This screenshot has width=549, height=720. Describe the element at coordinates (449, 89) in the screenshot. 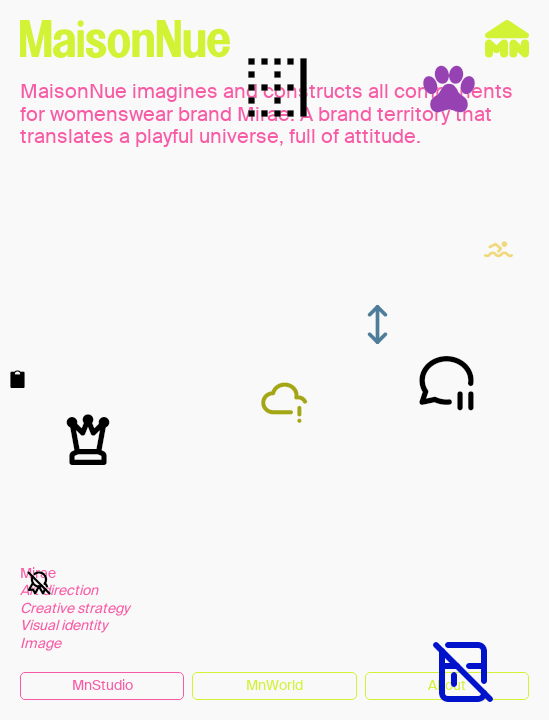

I see `access pet-related features or settings` at that location.